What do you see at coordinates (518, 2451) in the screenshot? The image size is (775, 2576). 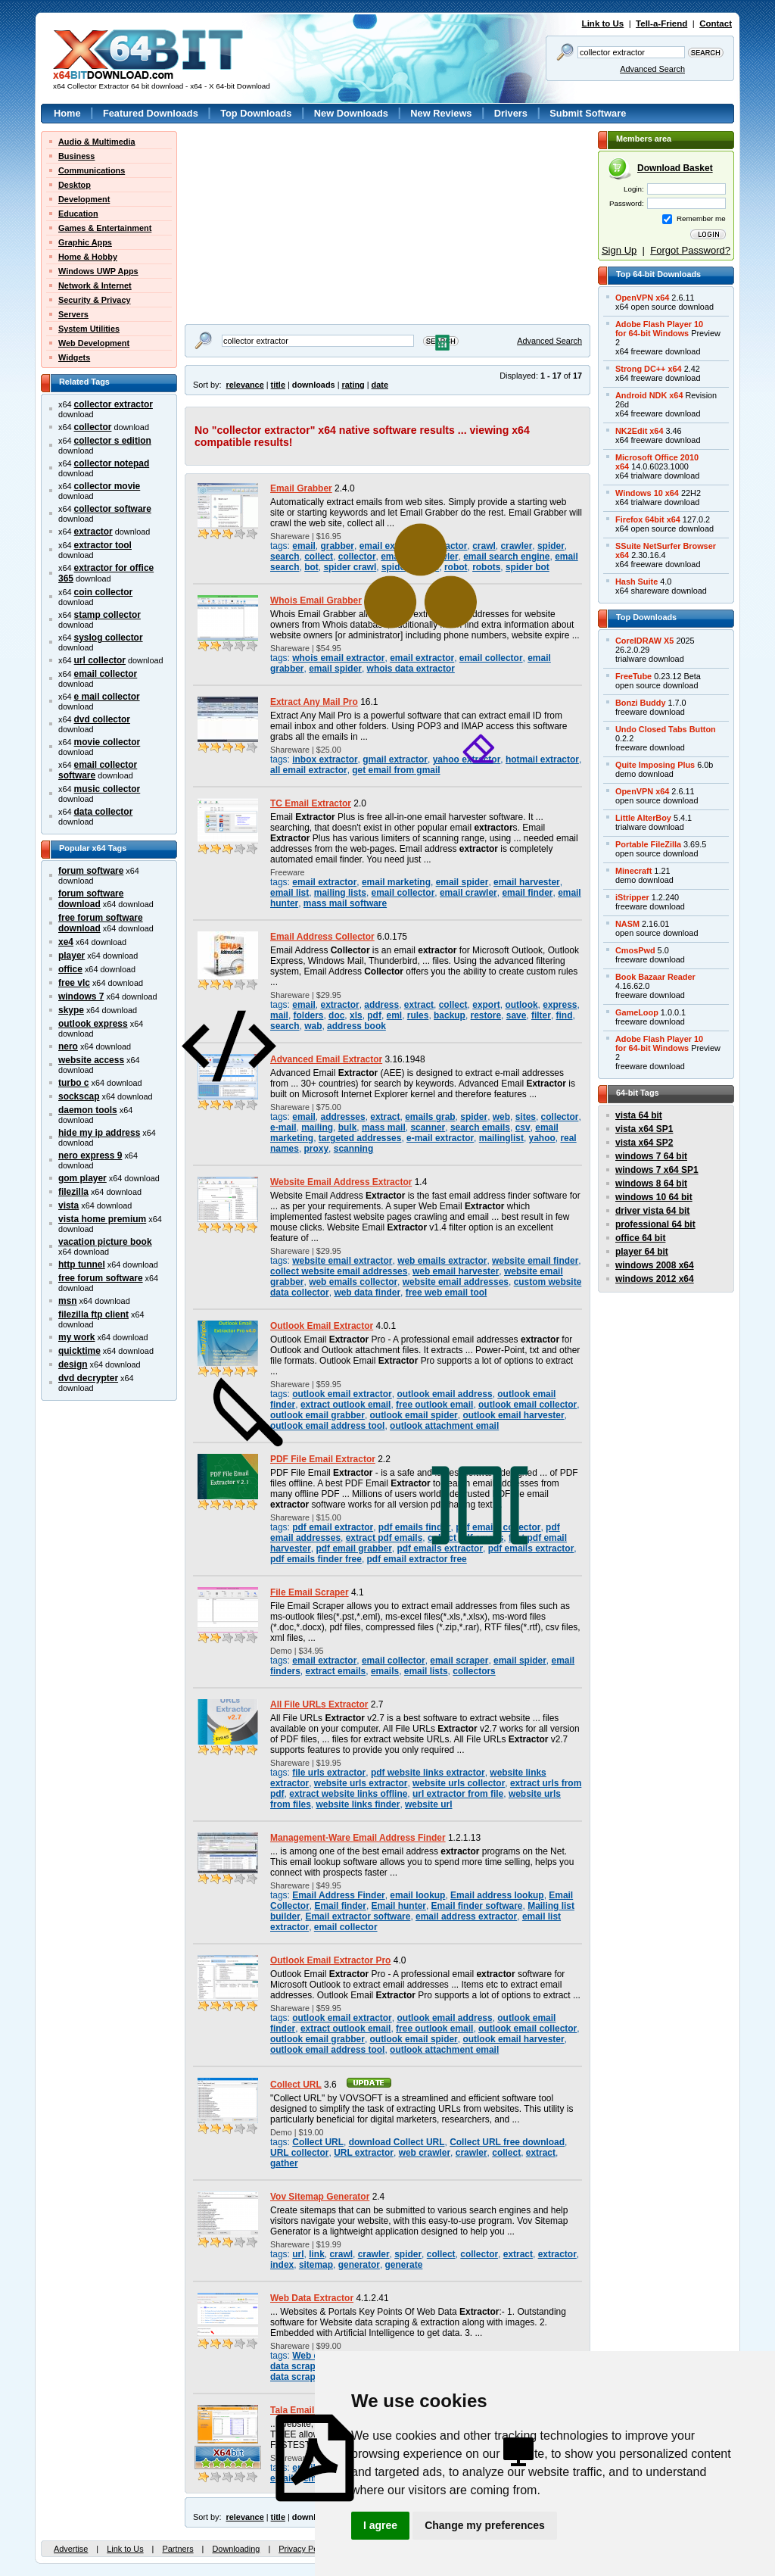 I see `access desktop or computer settings` at bounding box center [518, 2451].